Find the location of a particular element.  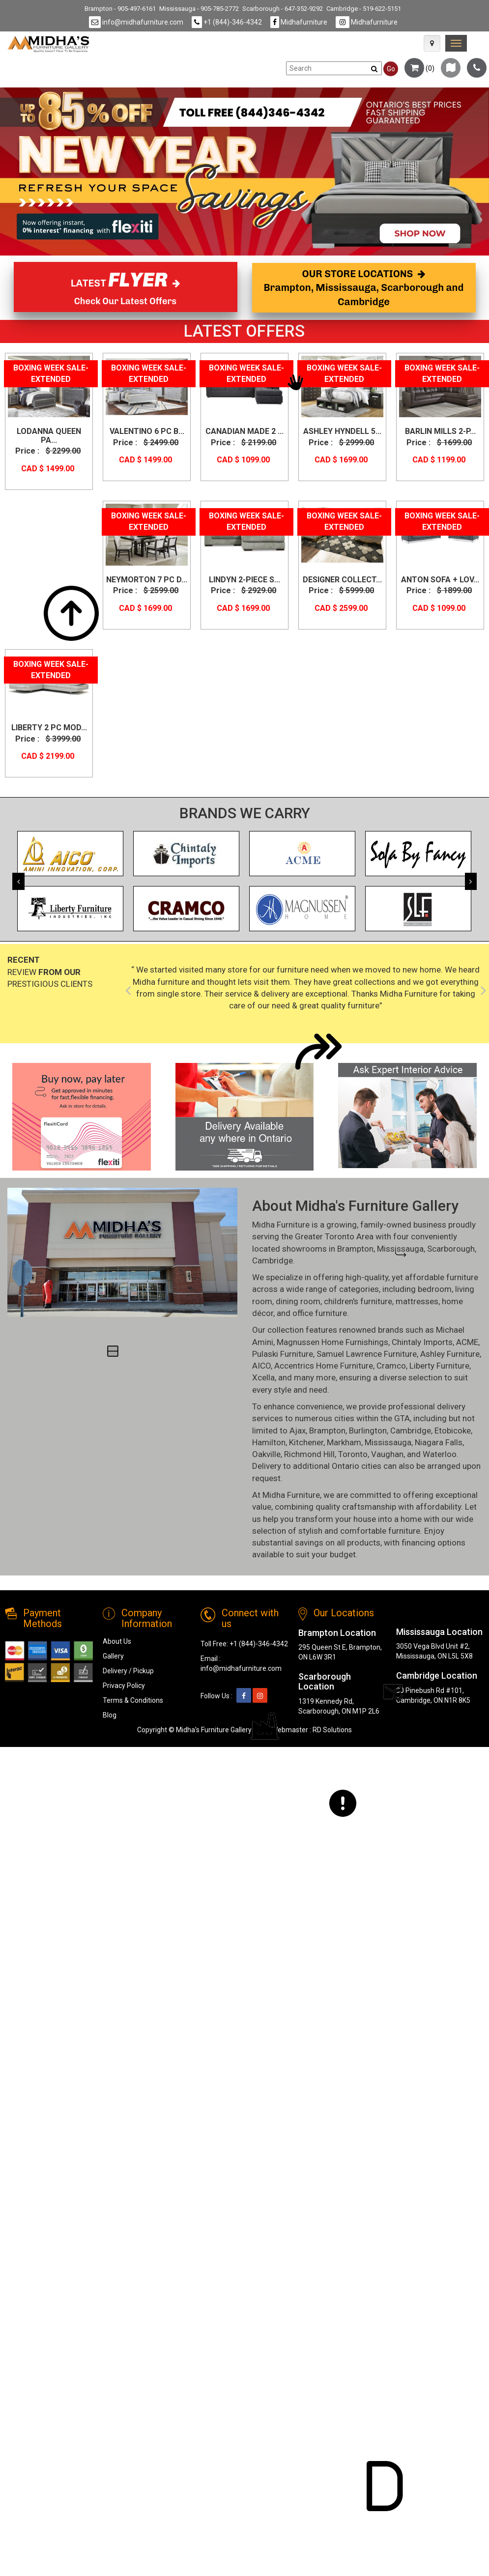

view route or navigation path is located at coordinates (40, 1091).